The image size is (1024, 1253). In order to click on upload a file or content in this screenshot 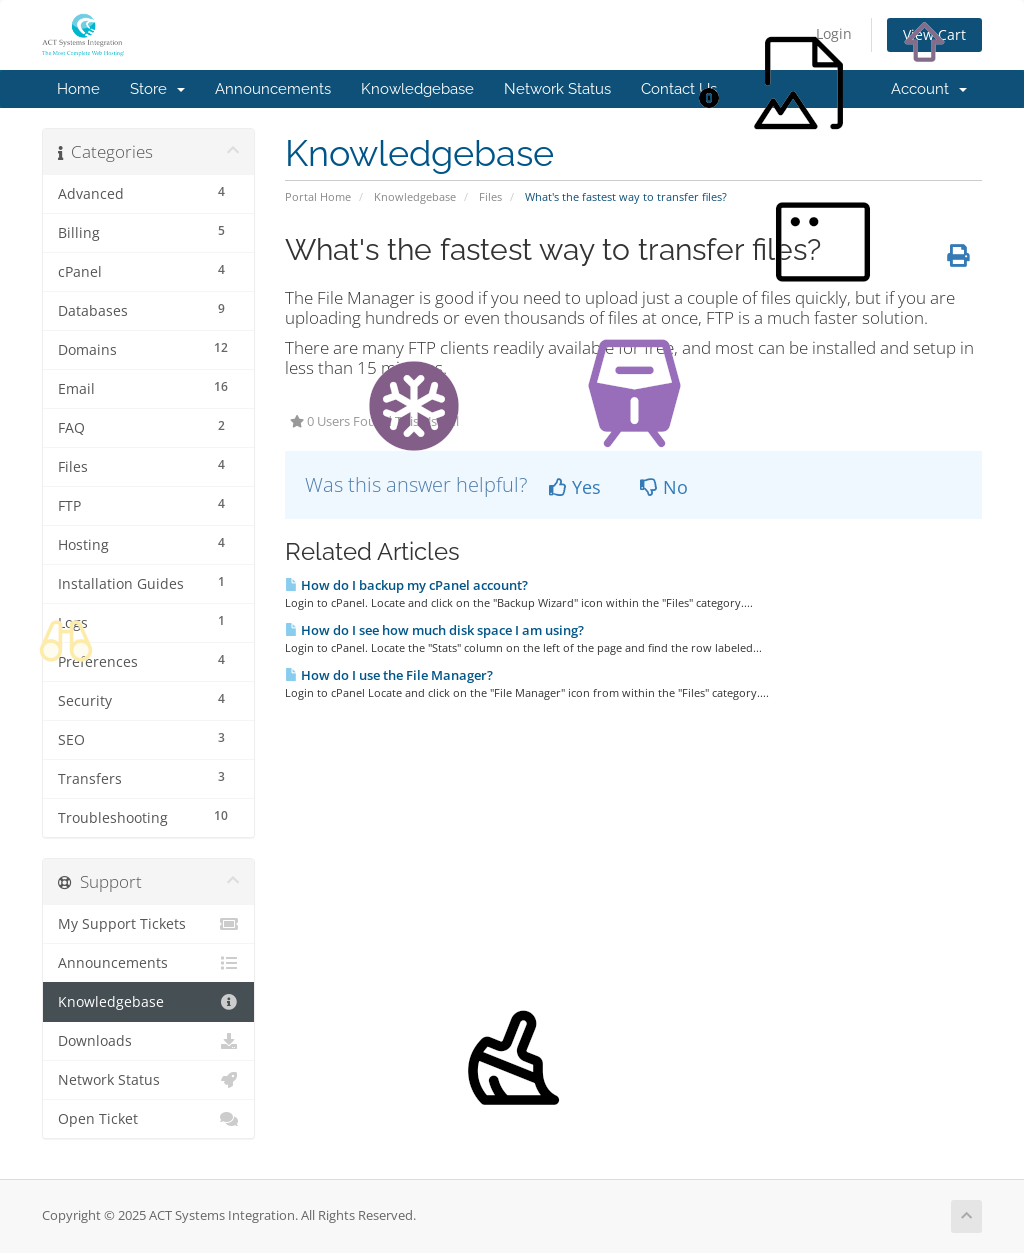, I will do `click(924, 43)`.